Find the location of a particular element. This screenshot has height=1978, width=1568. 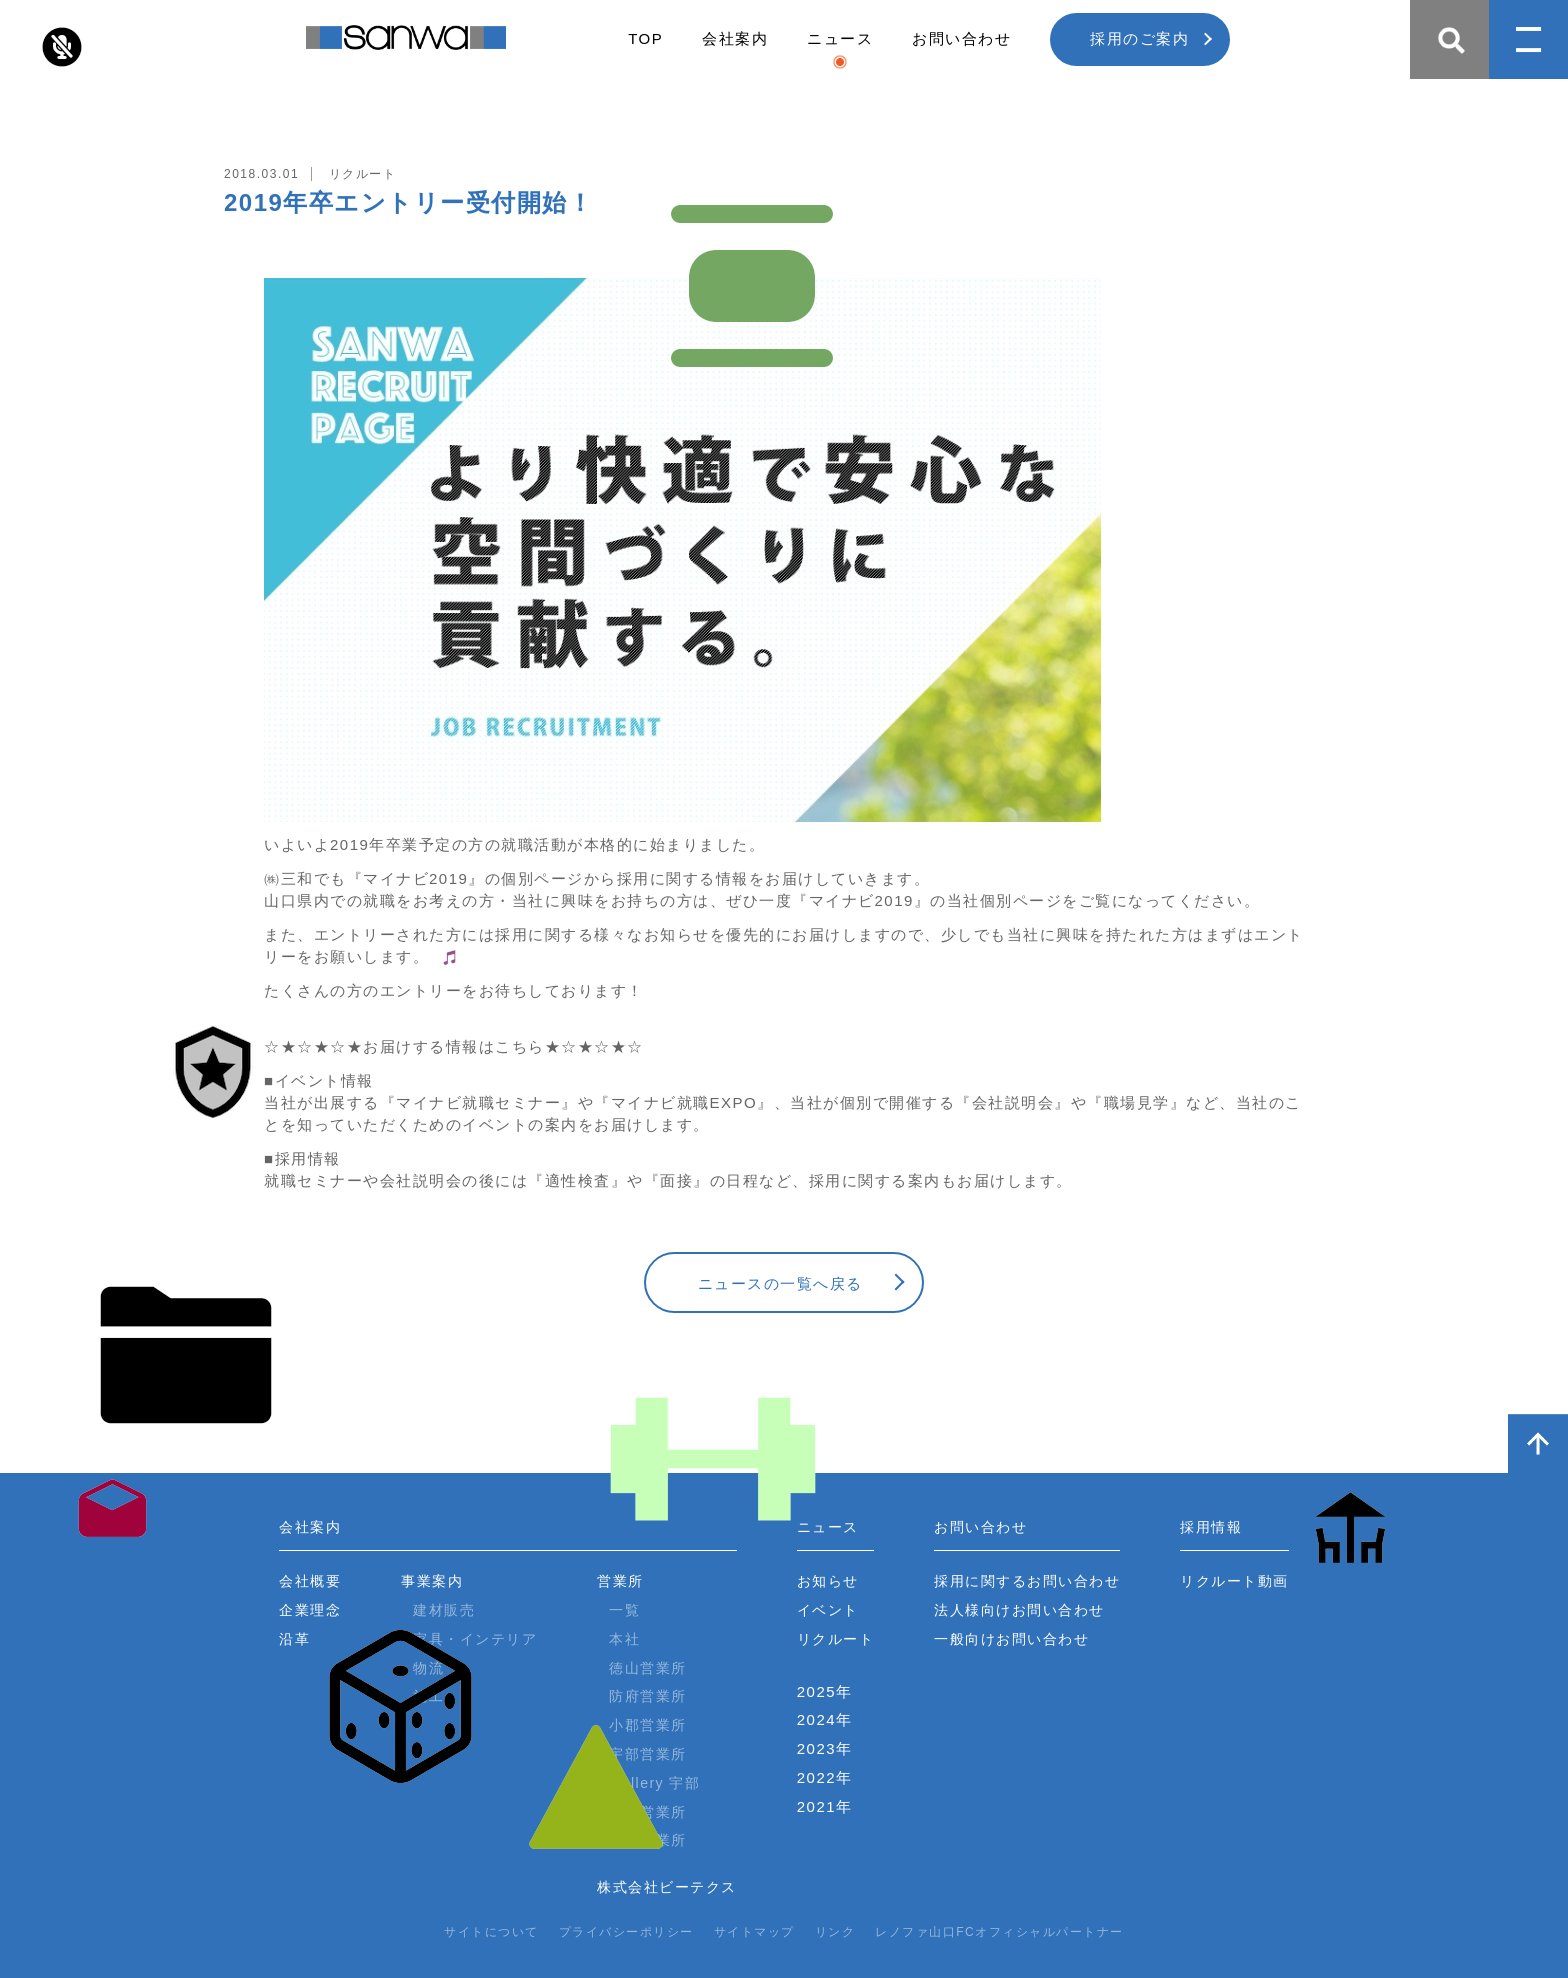

access local police or emergency services is located at coordinates (213, 1072).